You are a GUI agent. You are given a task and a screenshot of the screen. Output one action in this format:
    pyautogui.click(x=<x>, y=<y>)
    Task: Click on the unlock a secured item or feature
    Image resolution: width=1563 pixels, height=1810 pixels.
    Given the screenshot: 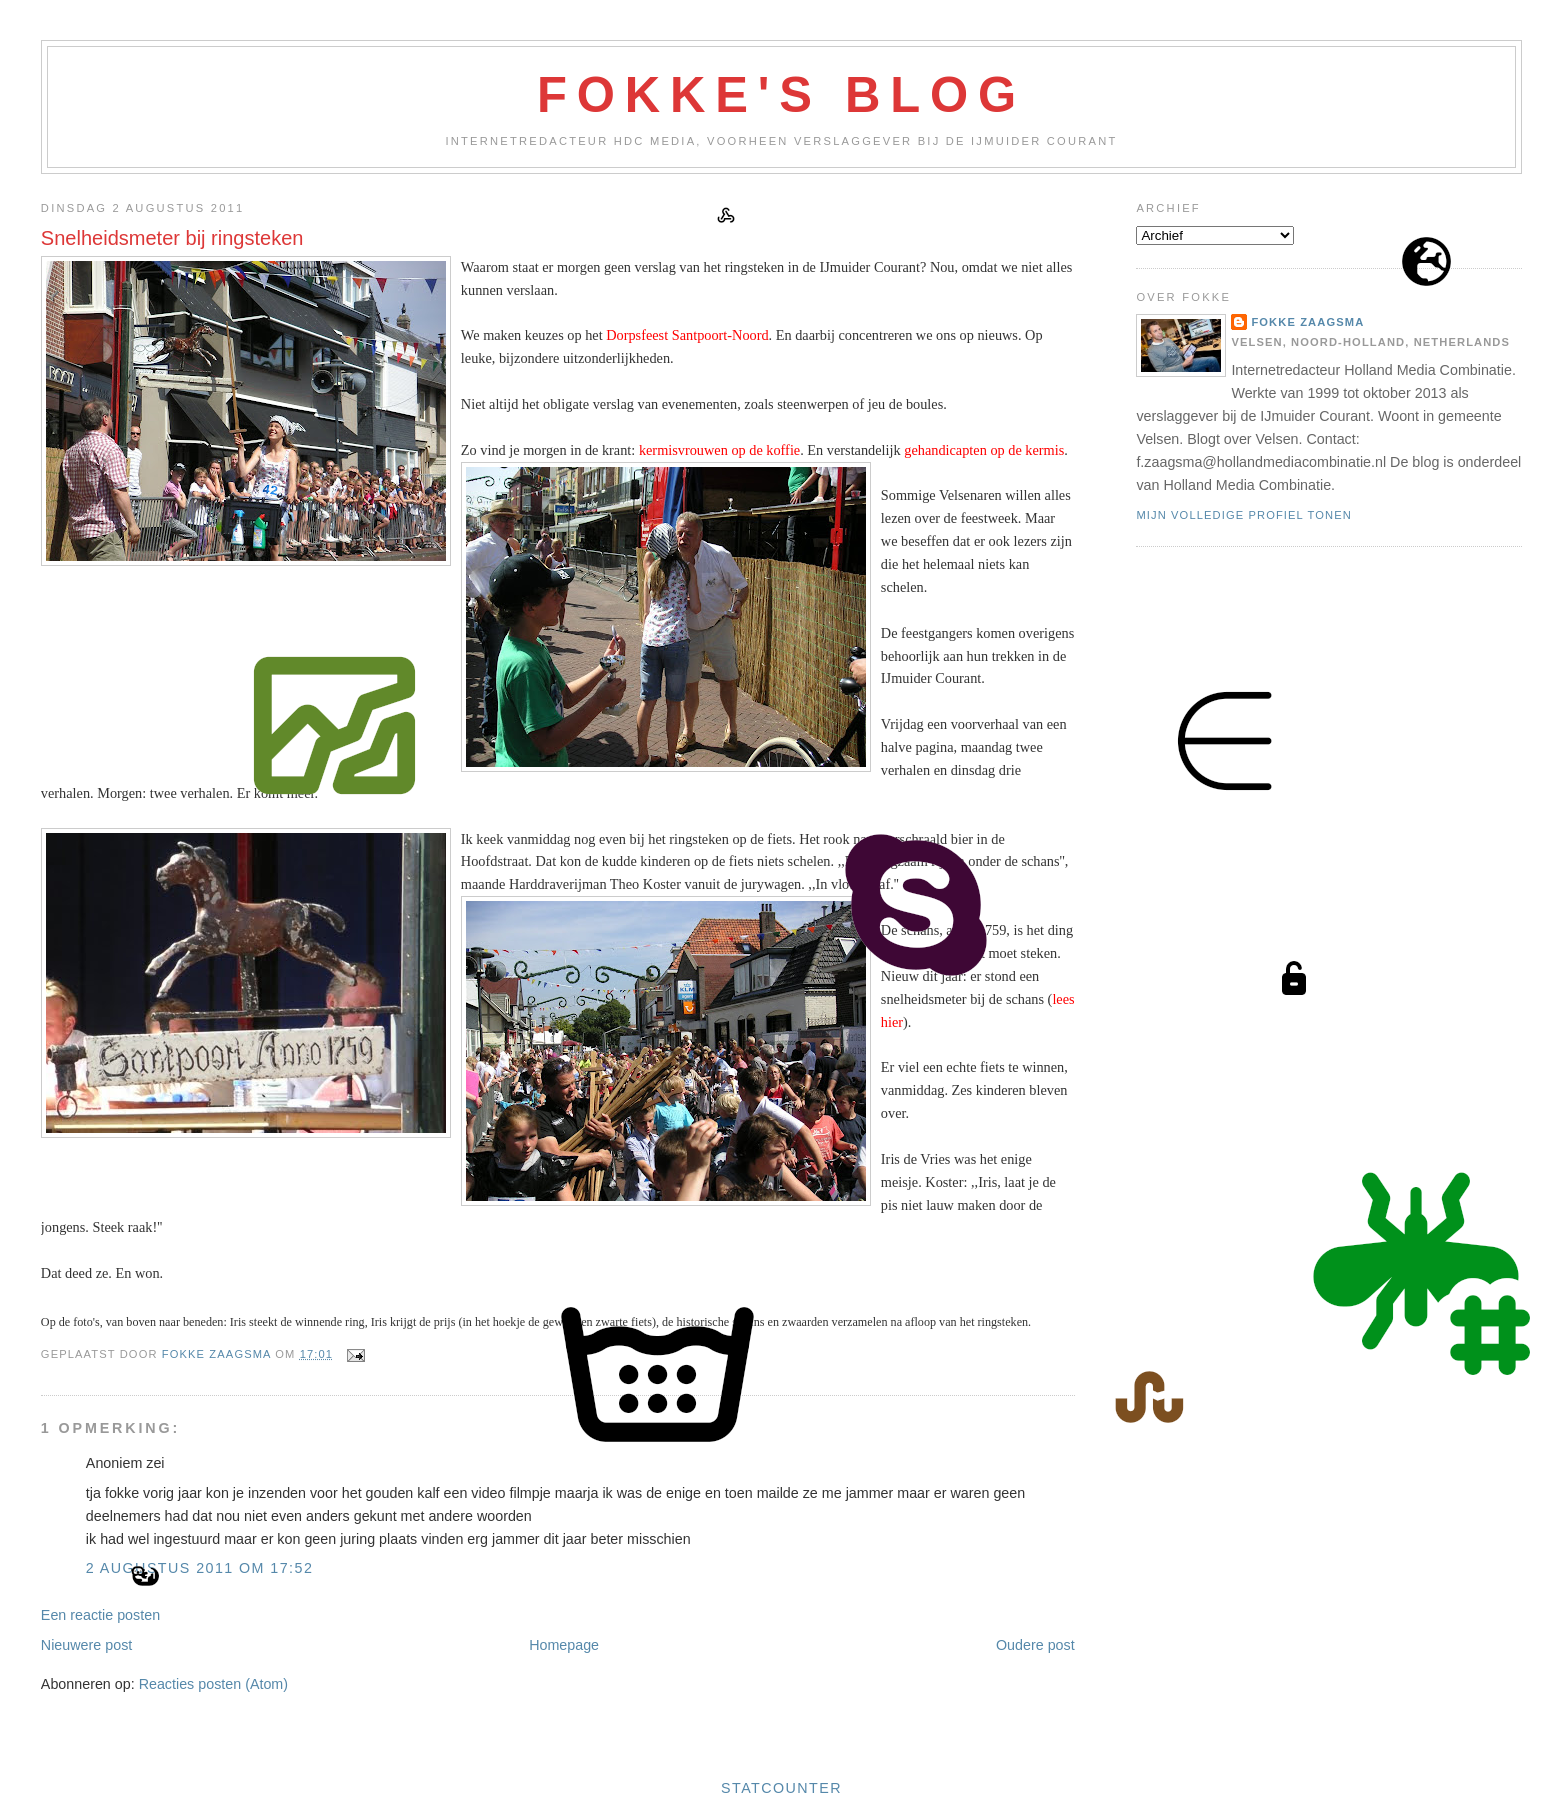 What is the action you would take?
    pyautogui.click(x=1294, y=979)
    